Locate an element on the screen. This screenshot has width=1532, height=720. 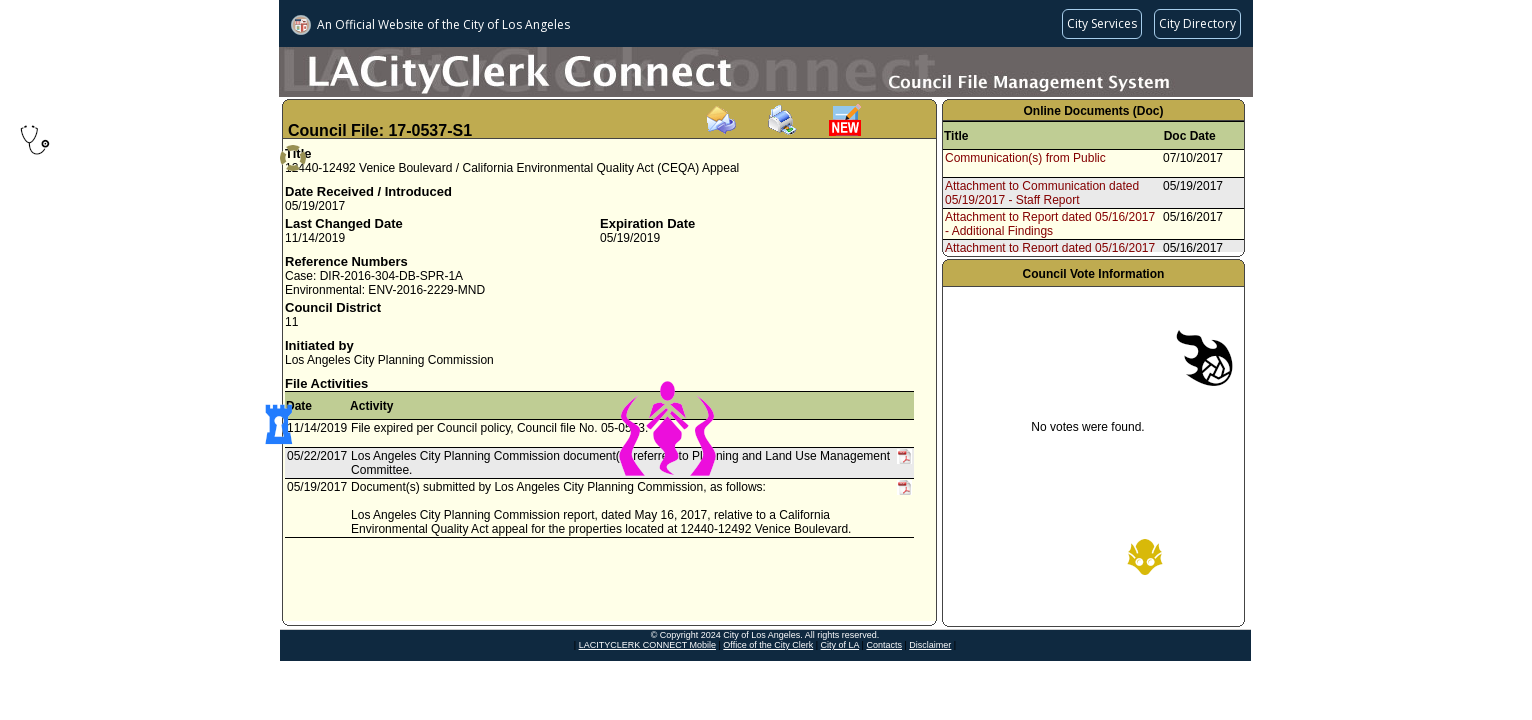
view character soul or spirit stats is located at coordinates (667, 427).